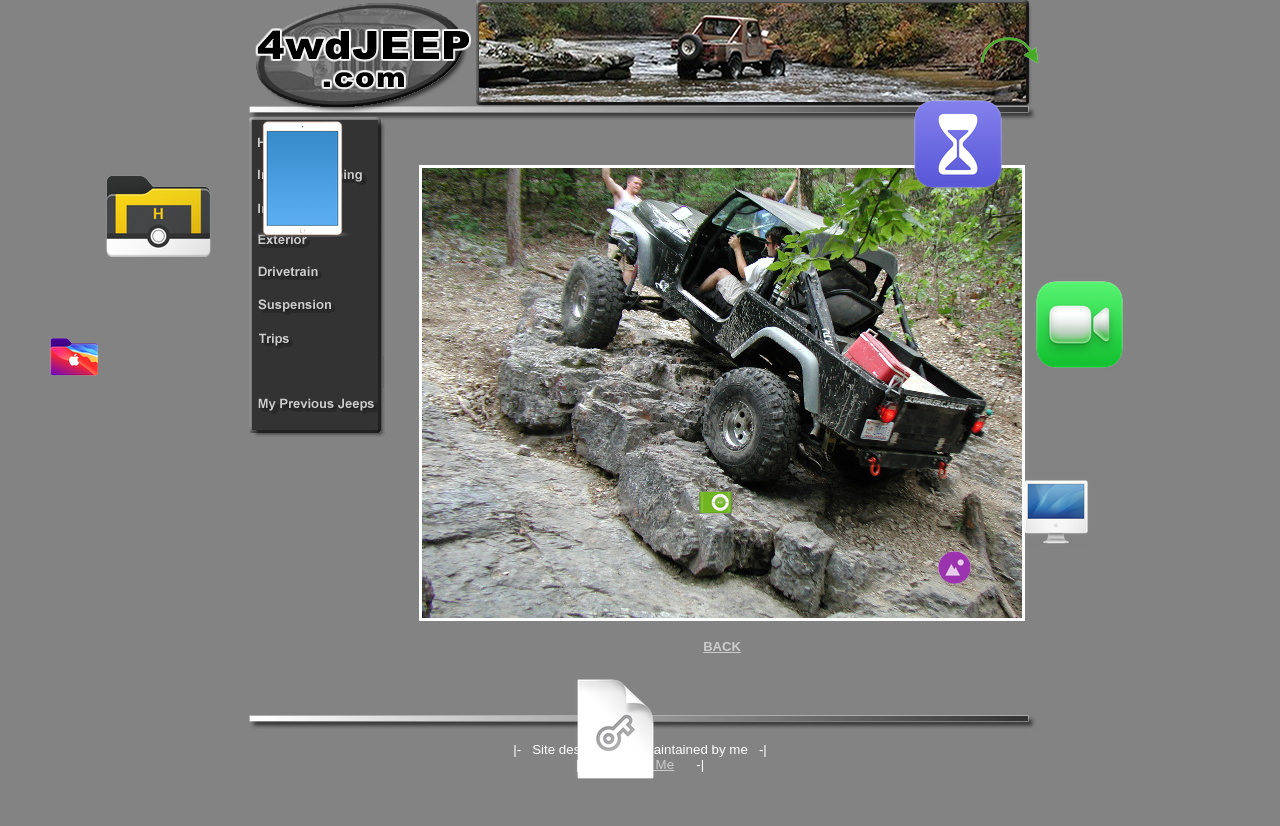 This screenshot has height=826, width=1280. Describe the element at coordinates (958, 144) in the screenshot. I see `view screen time usage and statistics` at that location.